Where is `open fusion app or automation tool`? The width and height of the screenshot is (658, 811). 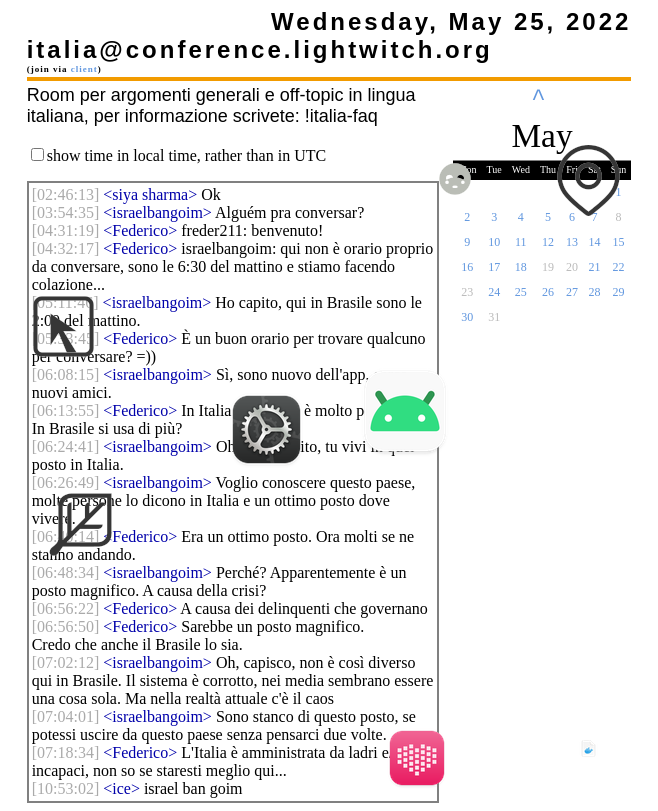
open fusion app or automation tool is located at coordinates (63, 326).